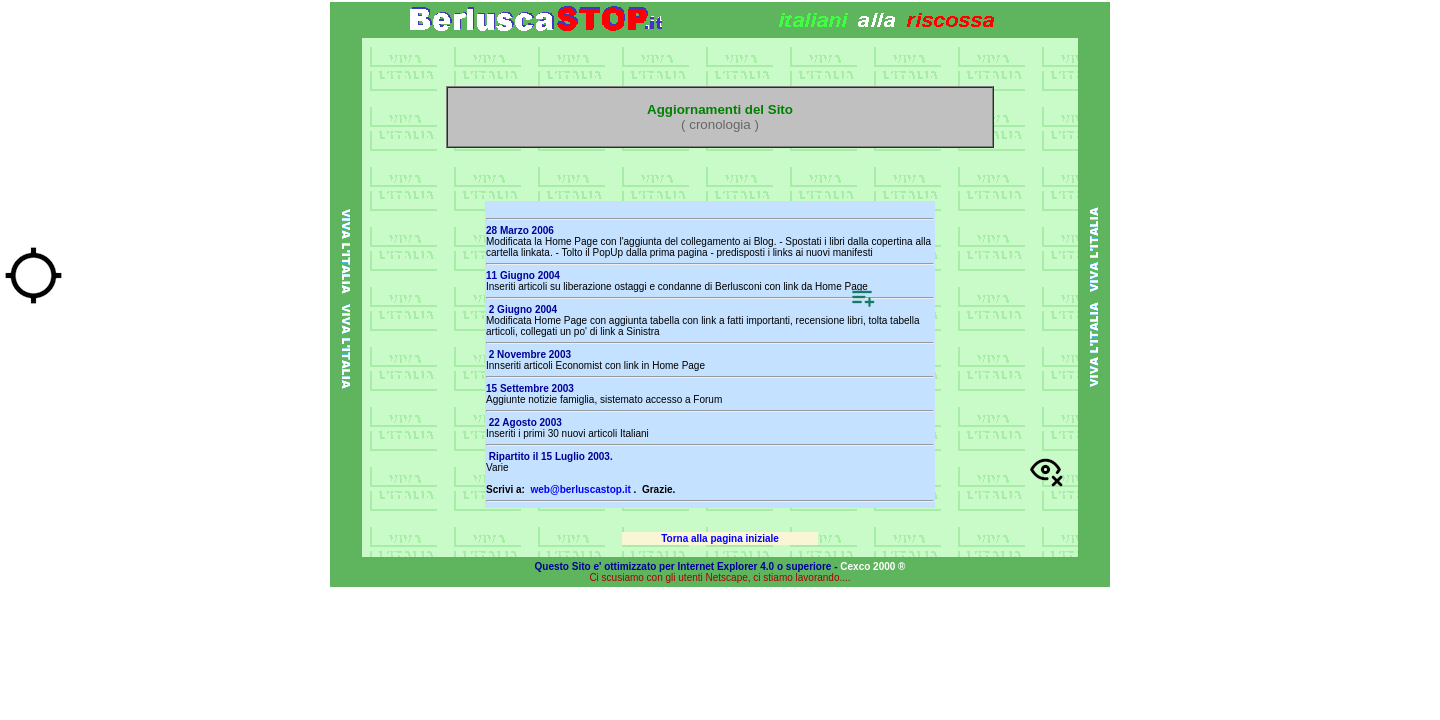  Describe the element at coordinates (862, 297) in the screenshot. I see `add a new item to your playlist` at that location.